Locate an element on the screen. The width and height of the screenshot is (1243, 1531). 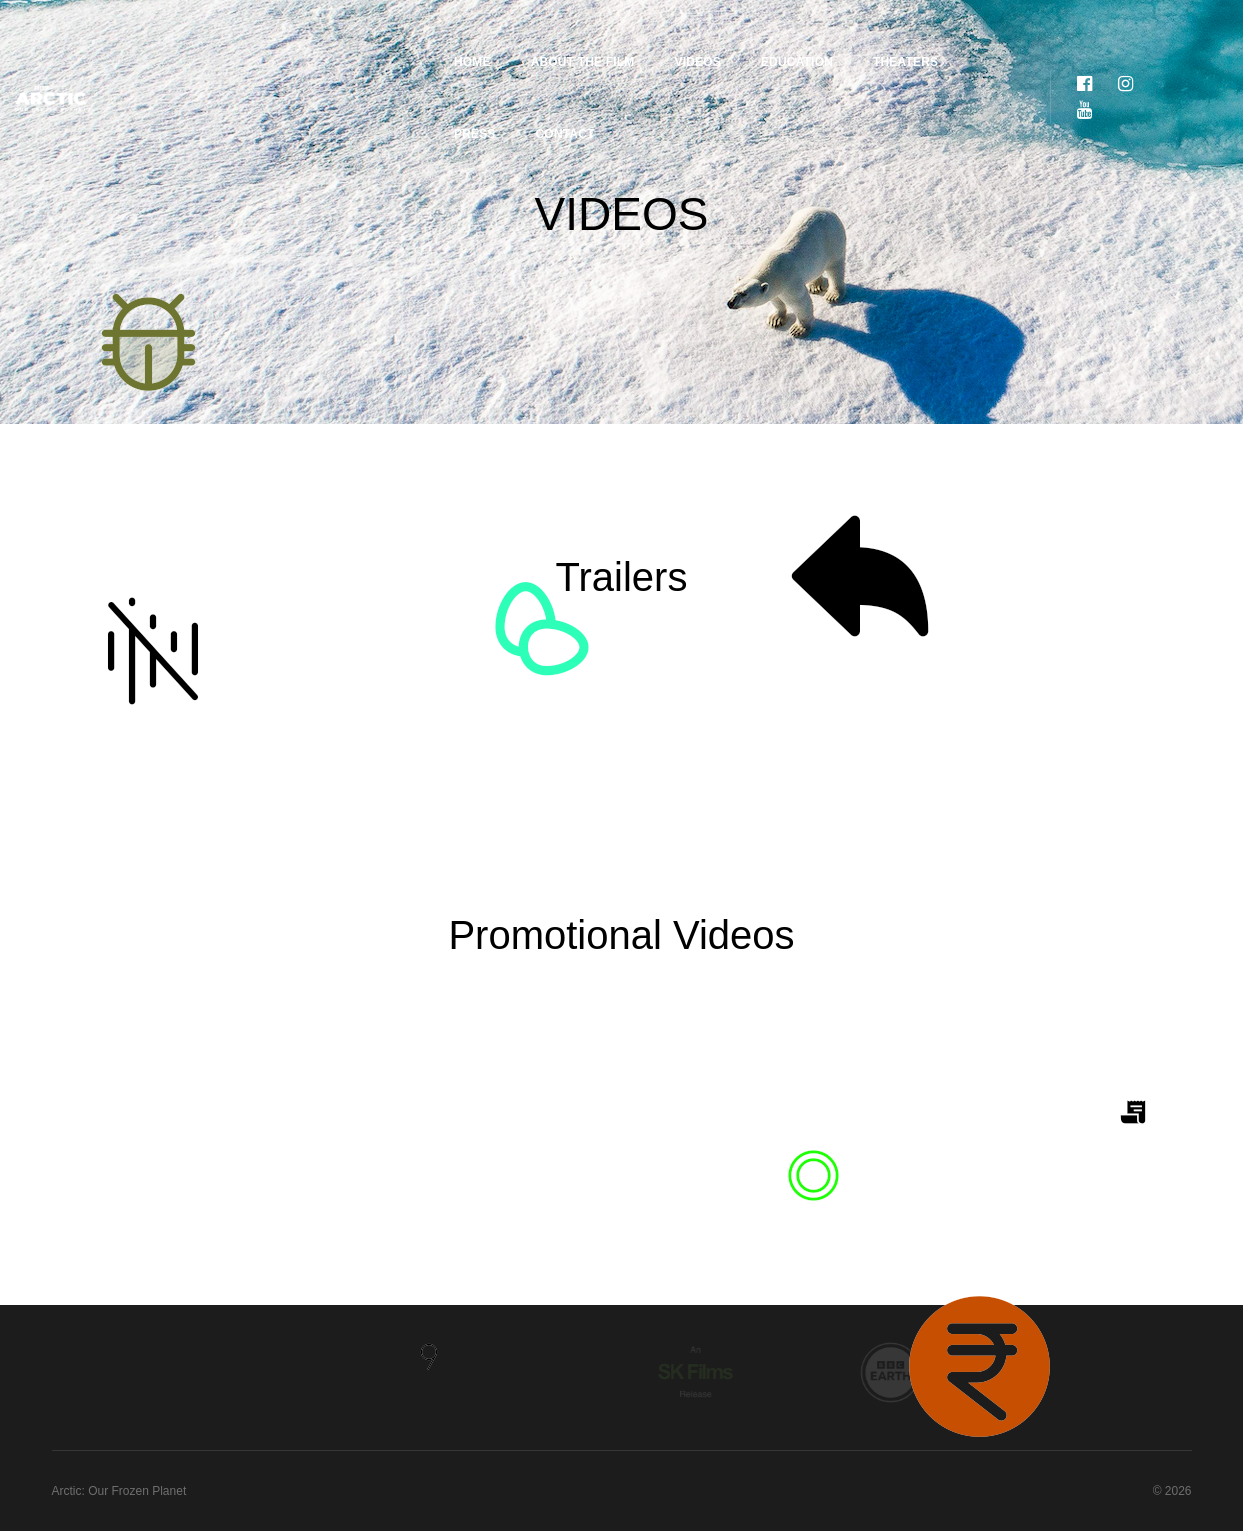
indicates the number nine in a list or sequence is located at coordinates (429, 1357).